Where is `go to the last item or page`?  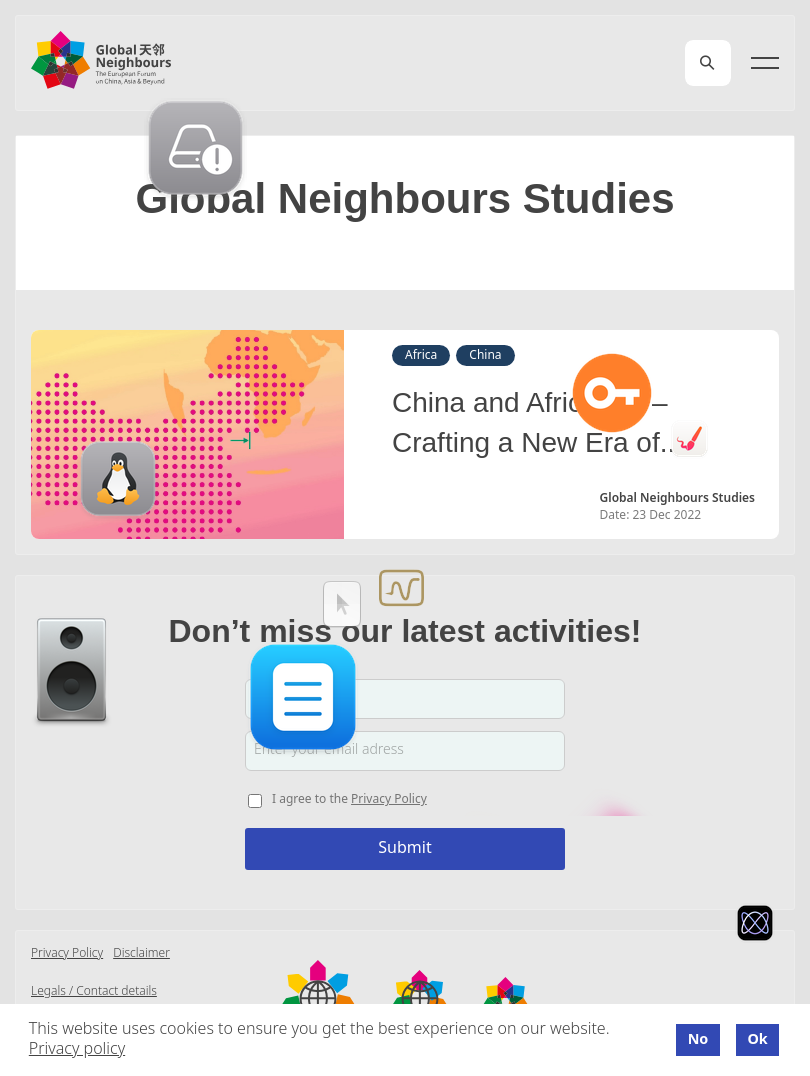 go to the last item or page is located at coordinates (240, 440).